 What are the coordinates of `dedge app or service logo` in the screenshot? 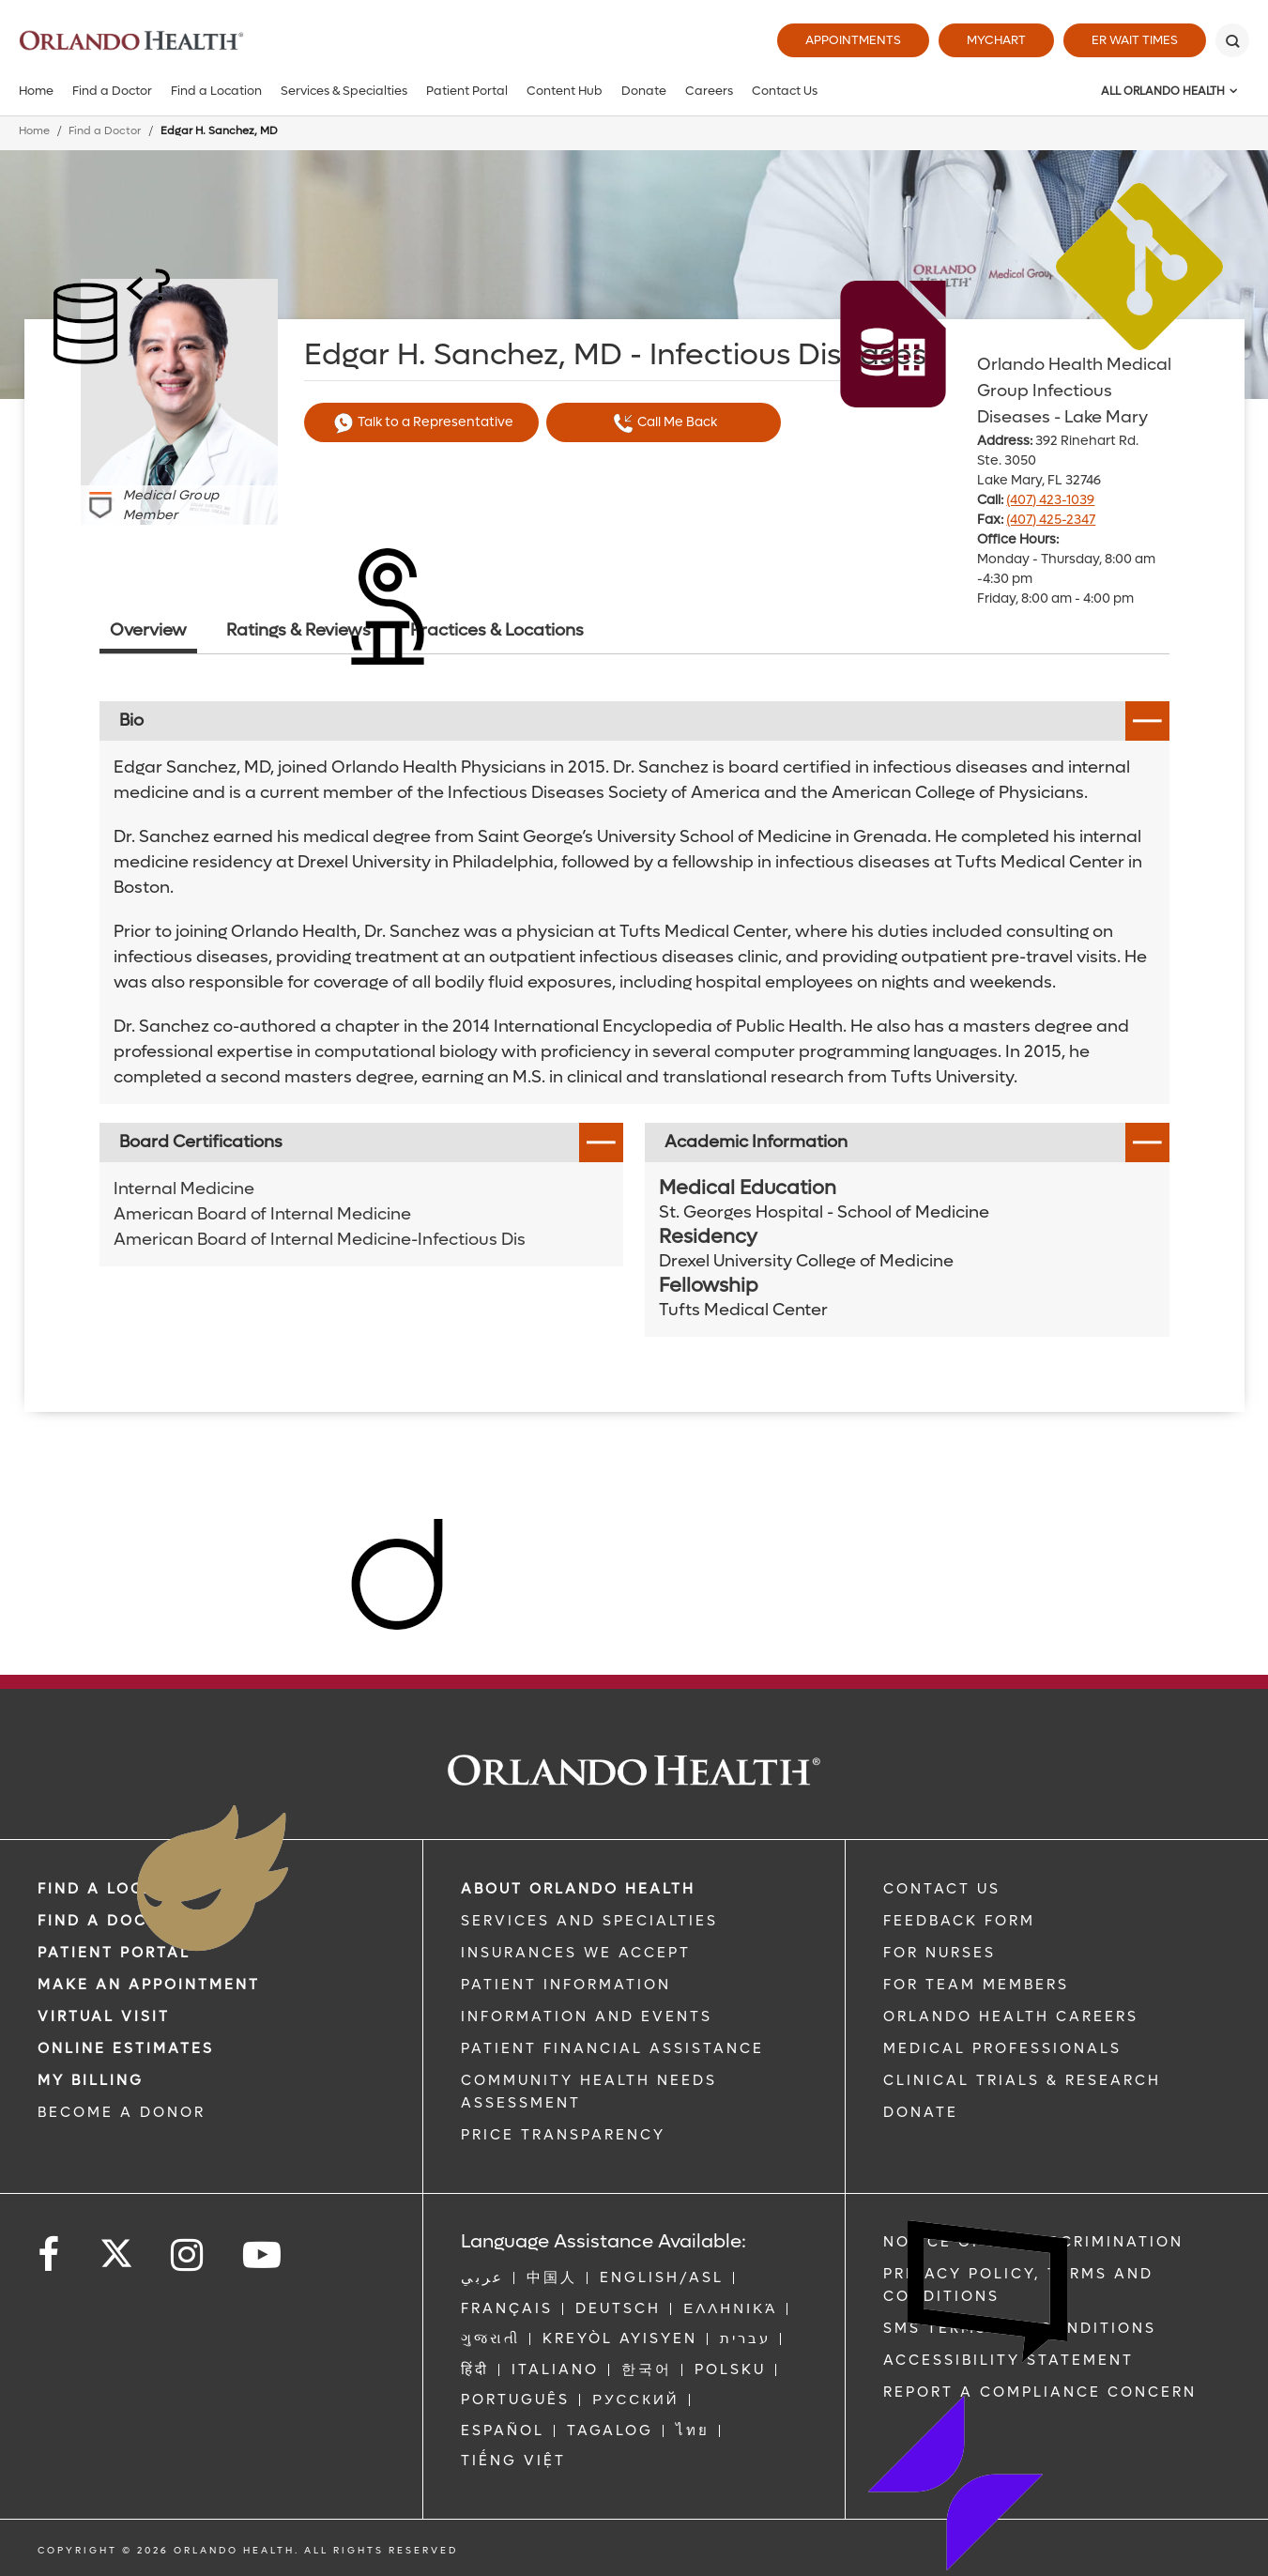 It's located at (397, 1574).